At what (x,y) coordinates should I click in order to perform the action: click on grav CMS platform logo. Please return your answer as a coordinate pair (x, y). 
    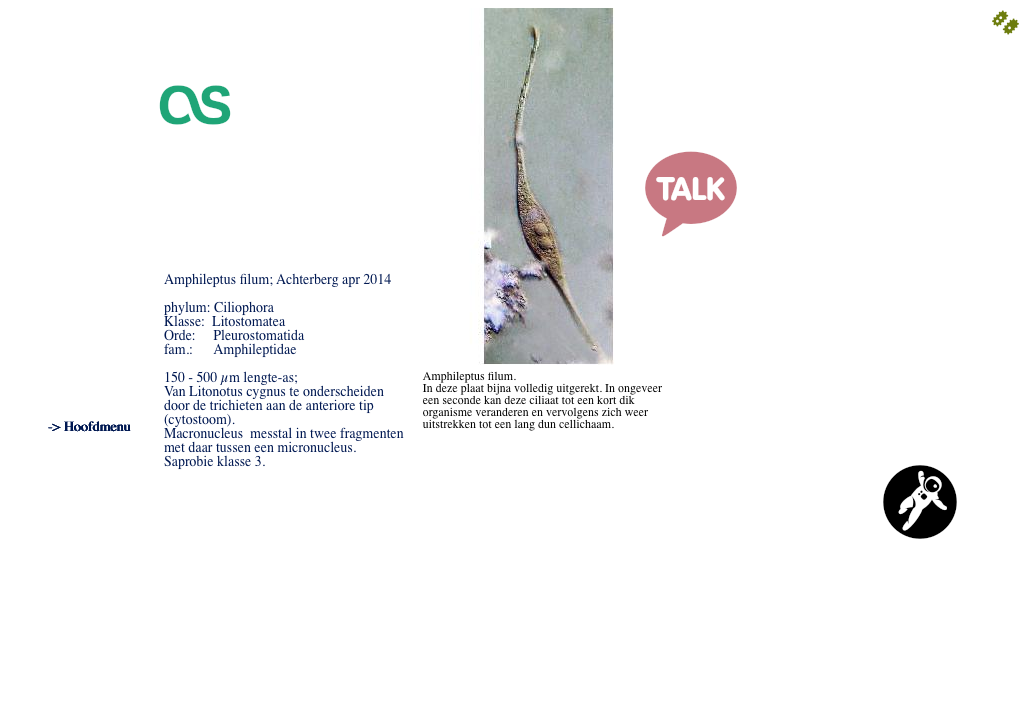
    Looking at the image, I should click on (920, 502).